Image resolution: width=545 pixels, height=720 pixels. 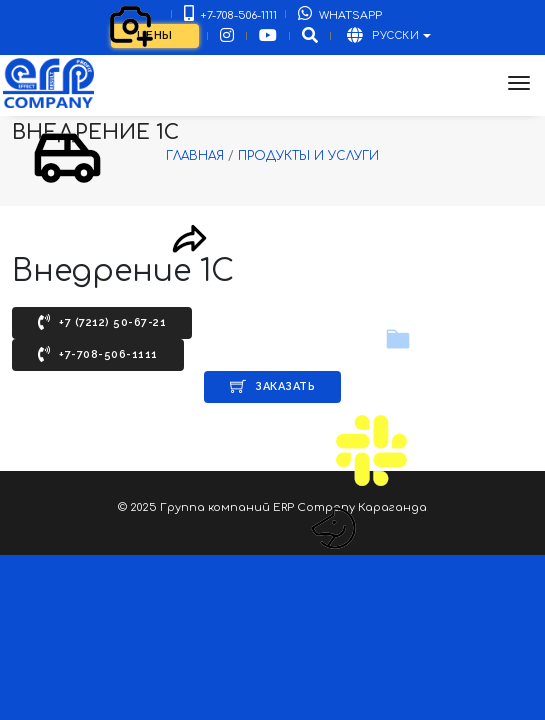 I want to click on add a new photo, so click(x=130, y=24).